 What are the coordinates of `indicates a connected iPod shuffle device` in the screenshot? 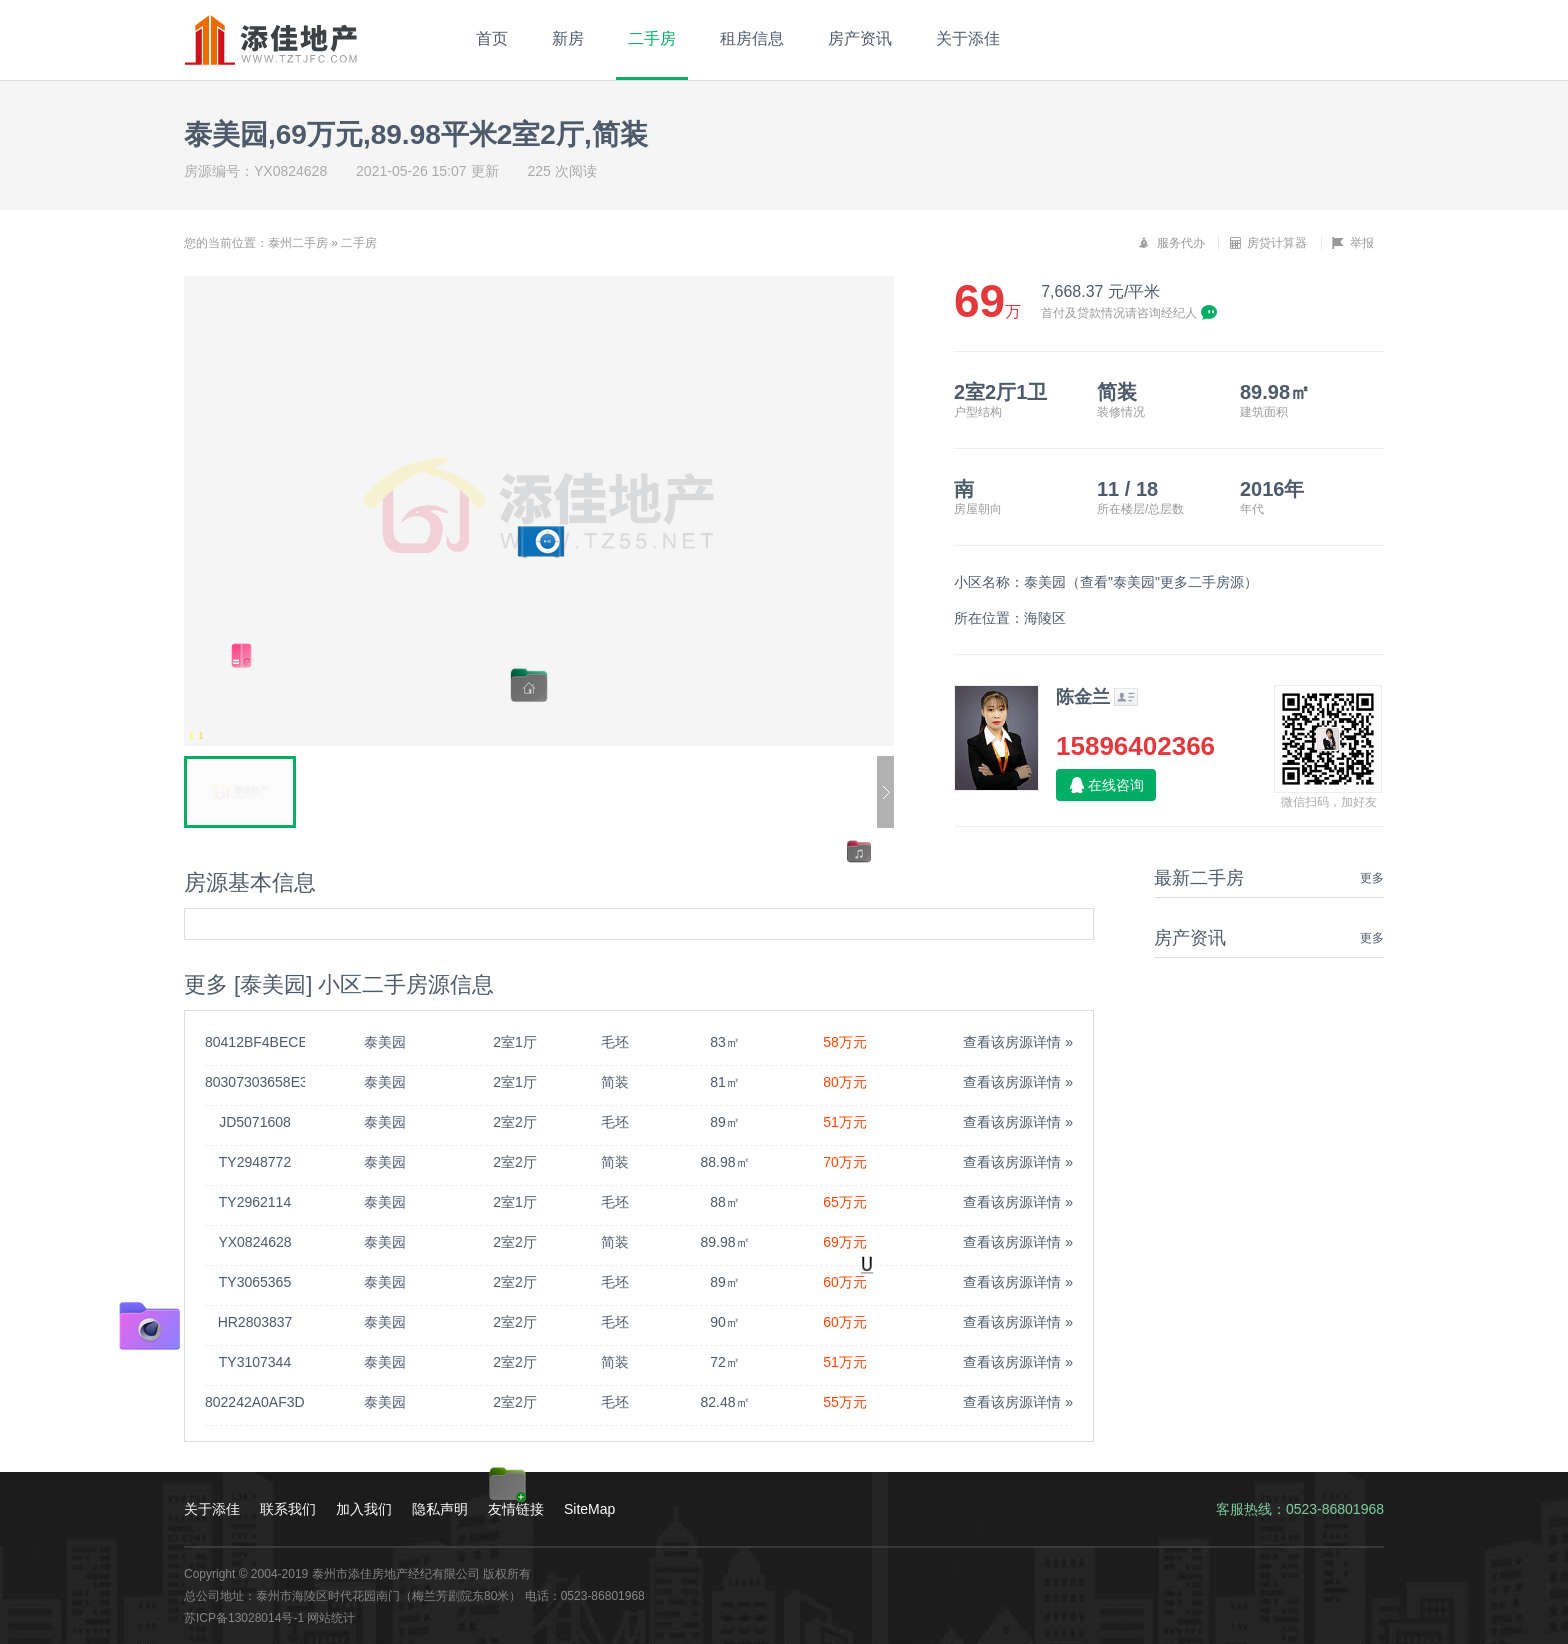 It's located at (541, 533).